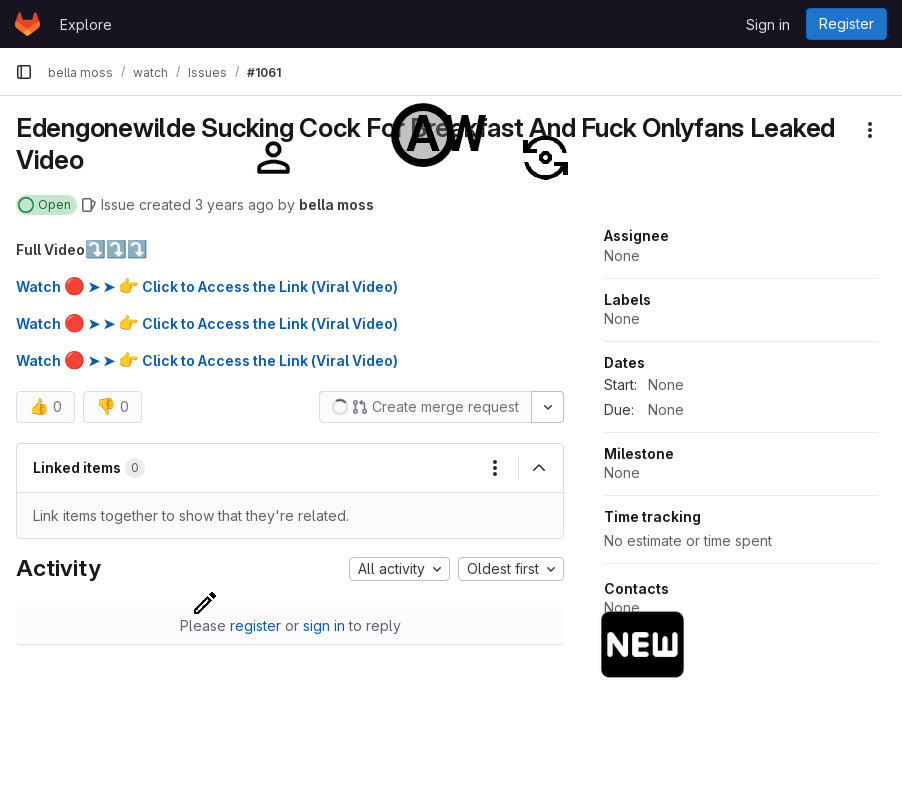 The height and width of the screenshot is (795, 902). Describe the element at coordinates (205, 603) in the screenshot. I see `edit this item` at that location.